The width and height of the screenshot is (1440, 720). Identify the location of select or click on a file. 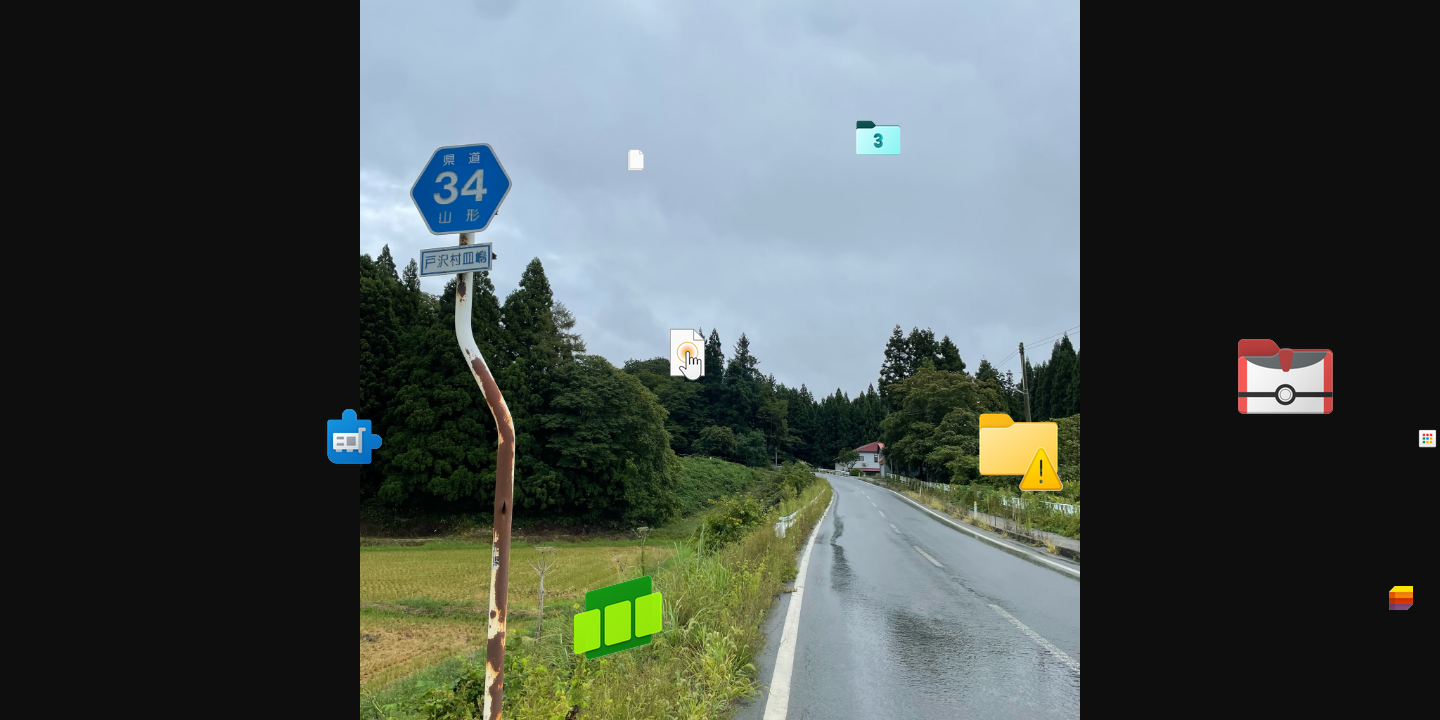
(687, 352).